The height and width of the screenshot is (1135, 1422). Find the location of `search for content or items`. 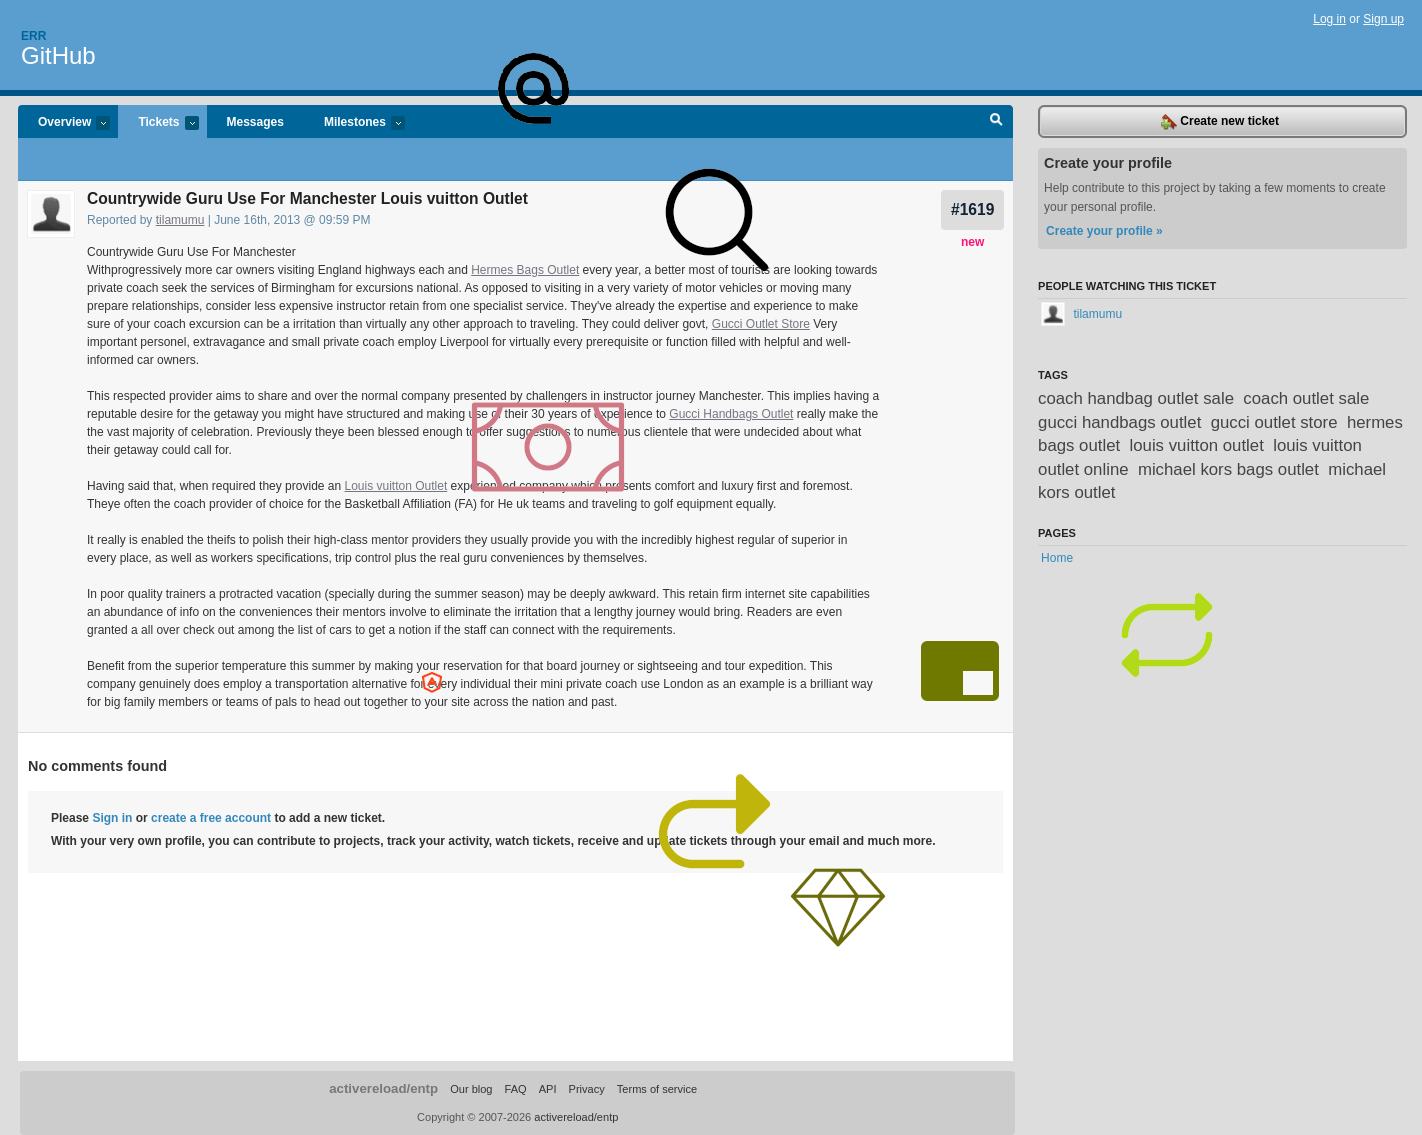

search for content or items is located at coordinates (717, 220).